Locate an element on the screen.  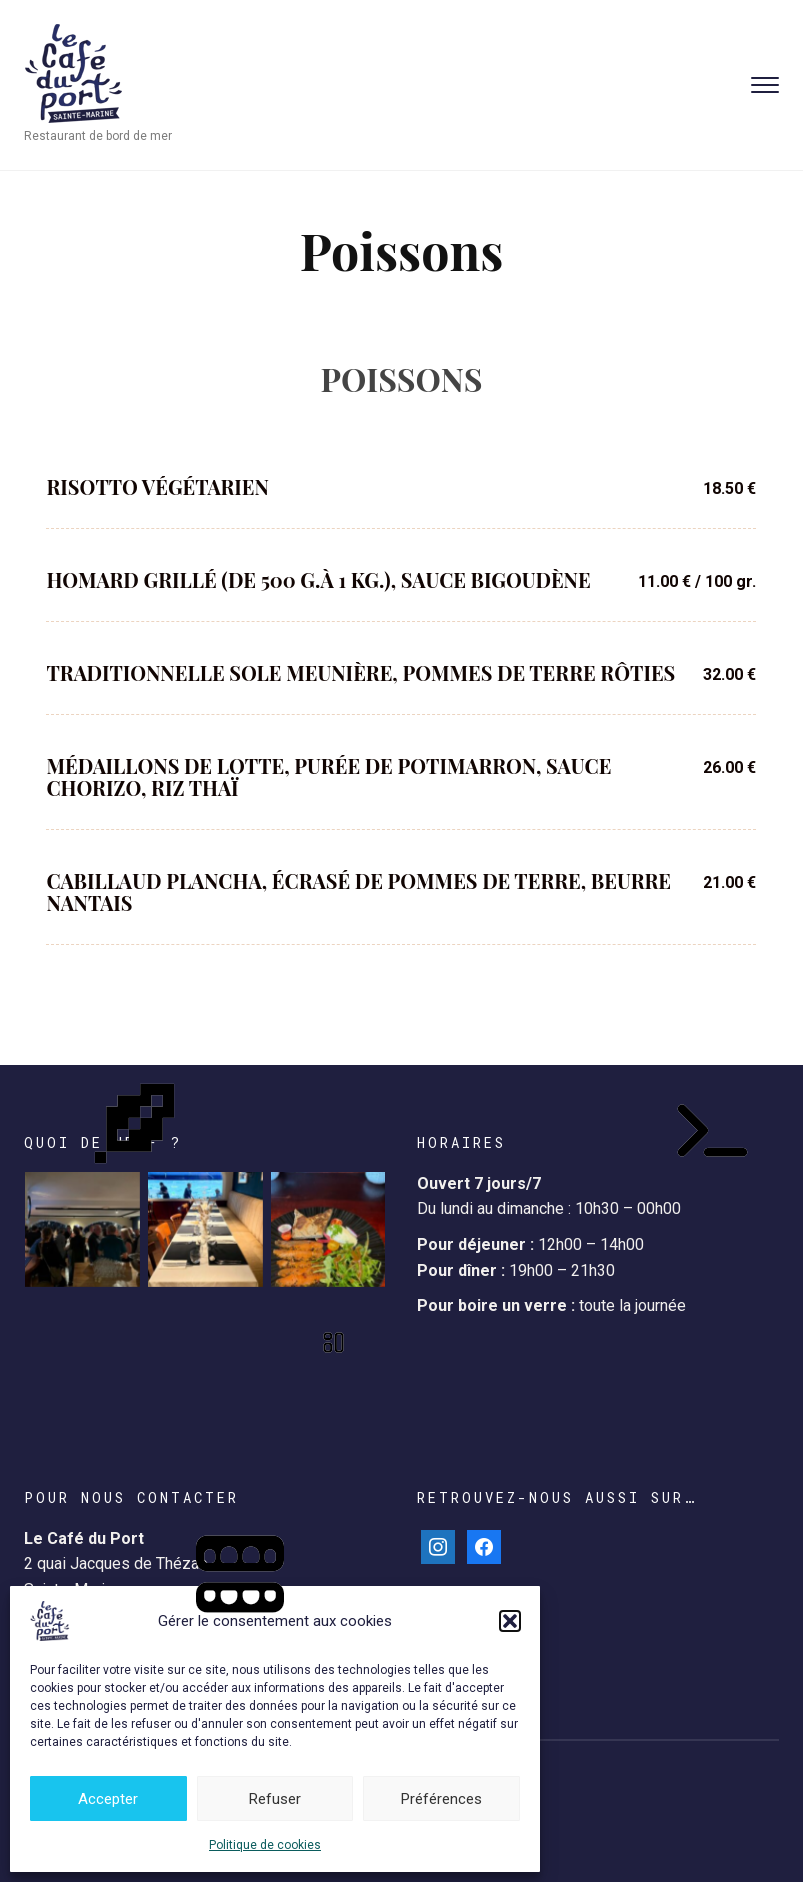
mintbit brand logo is located at coordinates (134, 1123).